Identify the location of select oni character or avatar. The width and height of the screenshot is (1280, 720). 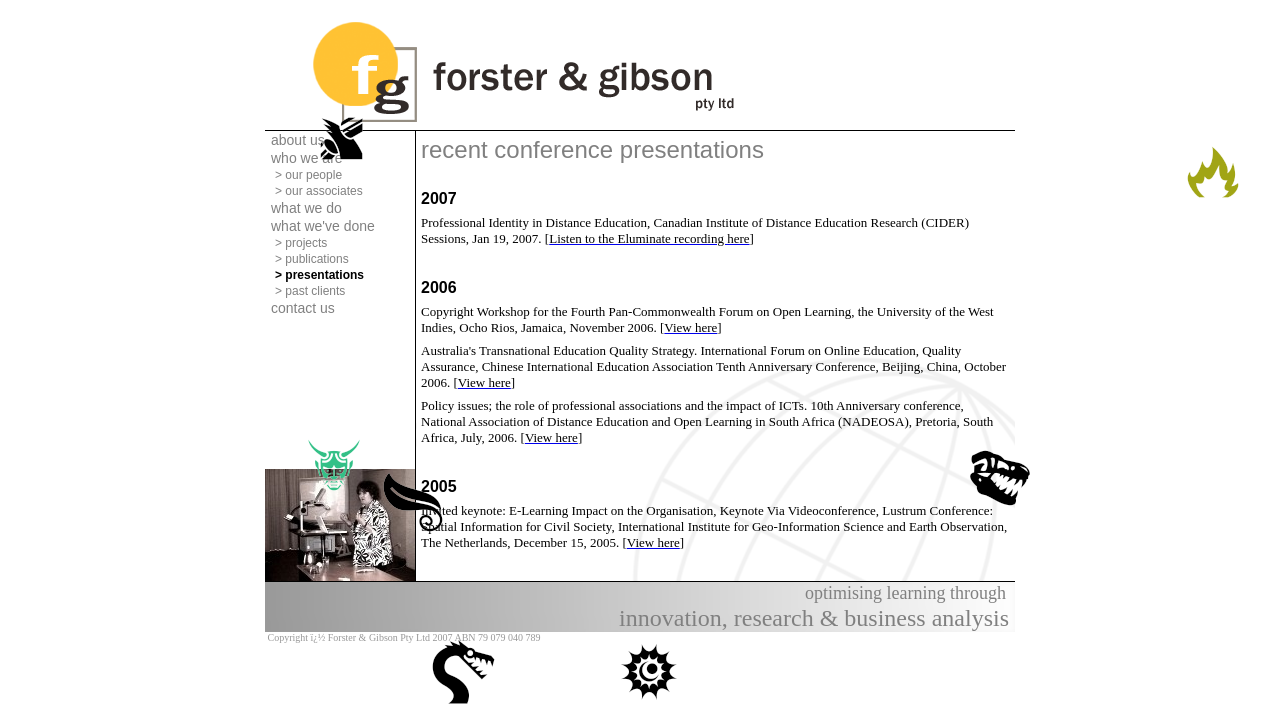
(334, 465).